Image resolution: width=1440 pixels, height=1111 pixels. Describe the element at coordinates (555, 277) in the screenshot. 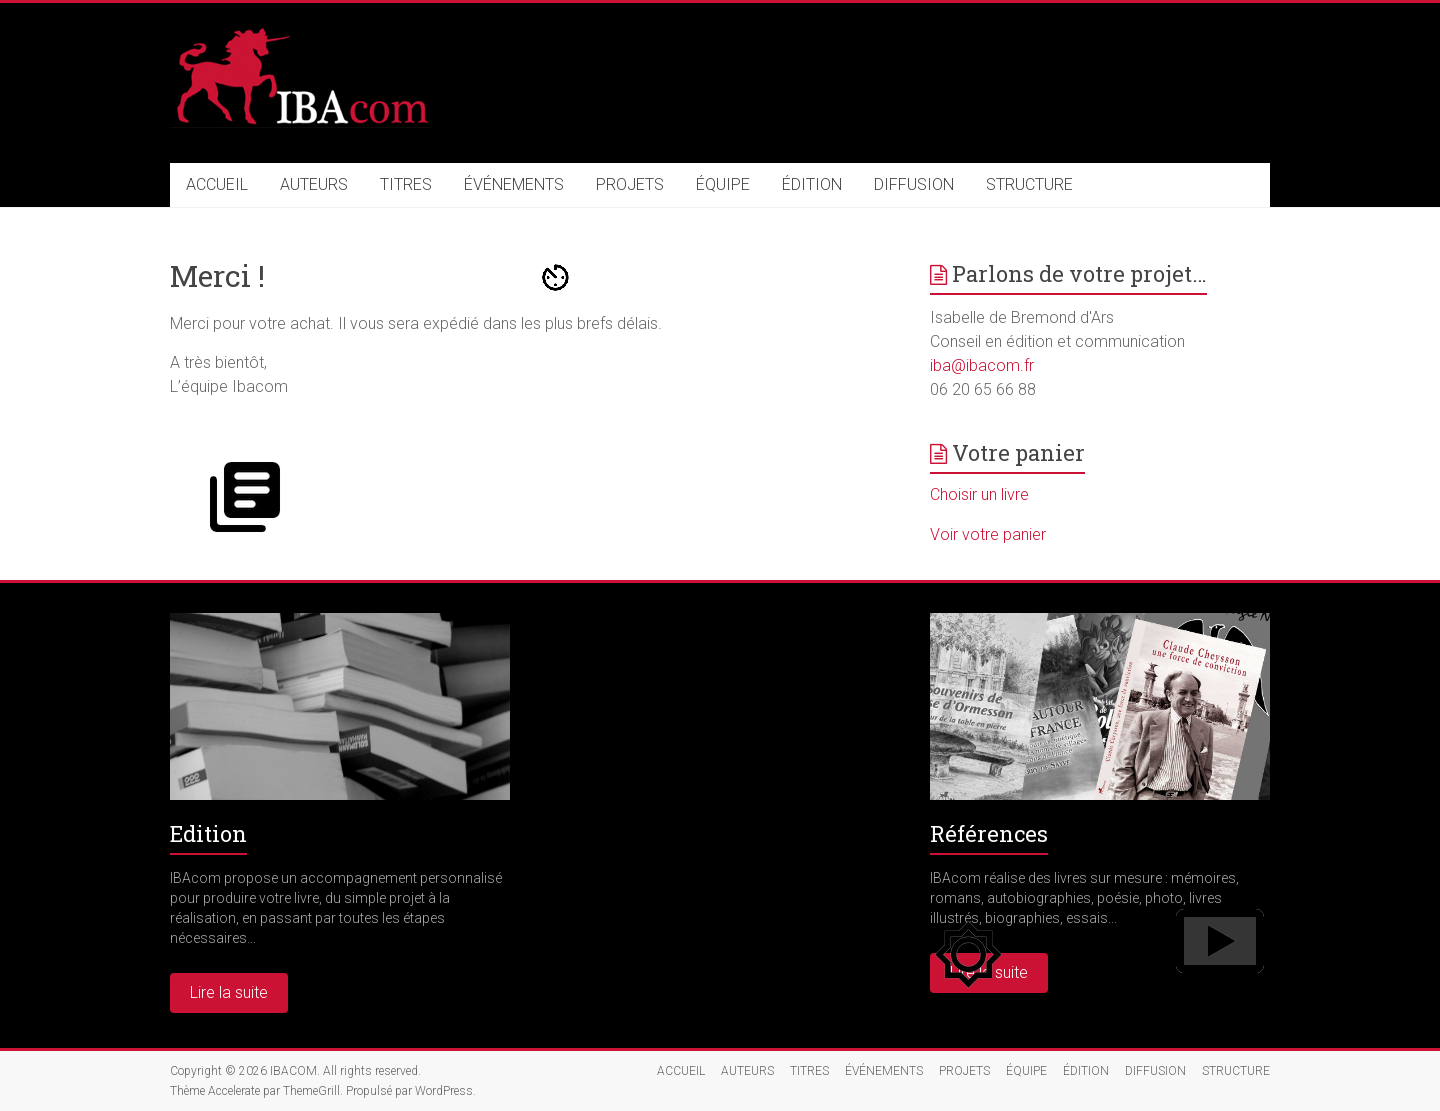

I see `set or view a countdown timer` at that location.